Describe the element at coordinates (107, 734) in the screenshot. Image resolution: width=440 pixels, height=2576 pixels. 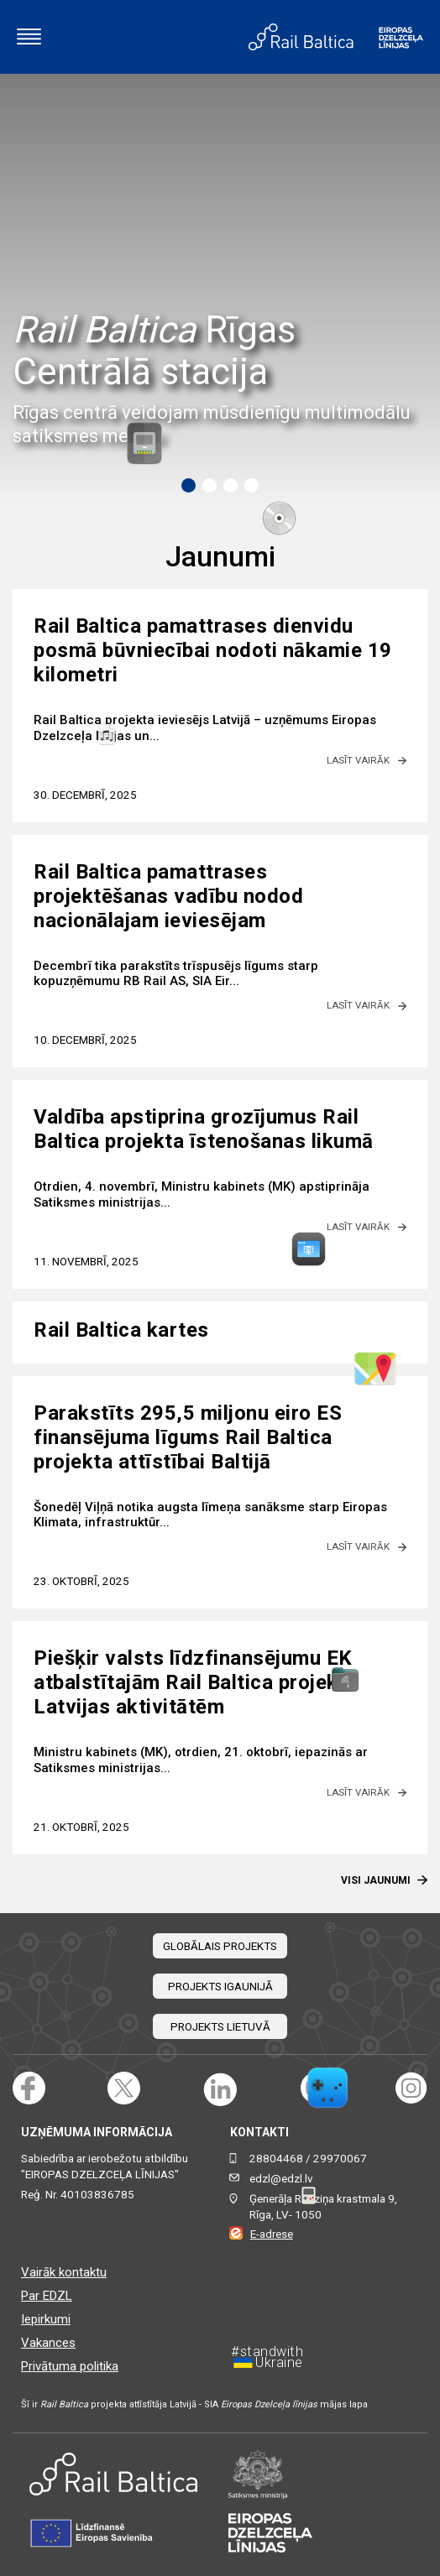
I see `an iMelody audio file` at that location.